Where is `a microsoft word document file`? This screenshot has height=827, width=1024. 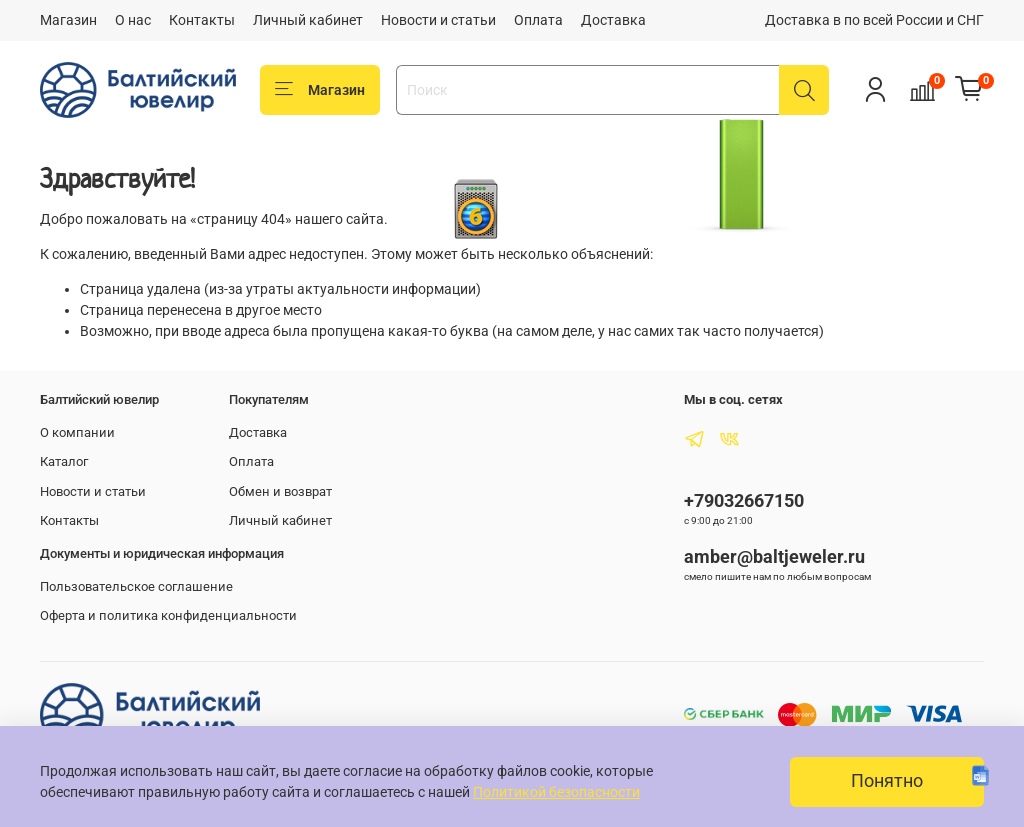
a microsoft word document file is located at coordinates (980, 775).